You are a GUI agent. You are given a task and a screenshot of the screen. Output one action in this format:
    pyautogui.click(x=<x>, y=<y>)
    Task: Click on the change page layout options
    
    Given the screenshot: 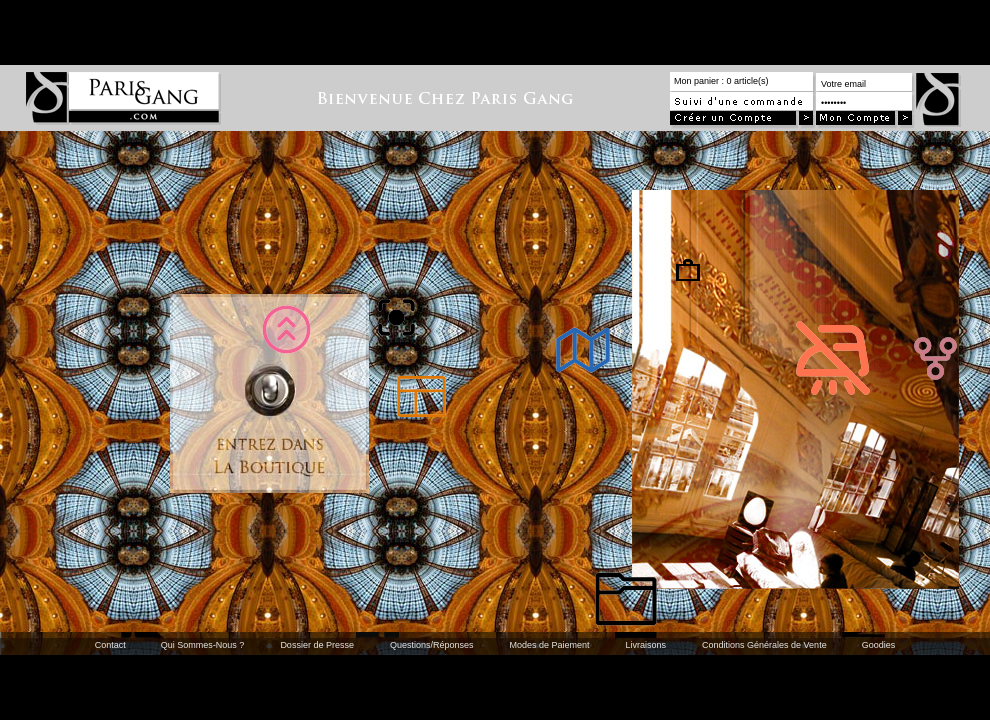 What is the action you would take?
    pyautogui.click(x=421, y=396)
    